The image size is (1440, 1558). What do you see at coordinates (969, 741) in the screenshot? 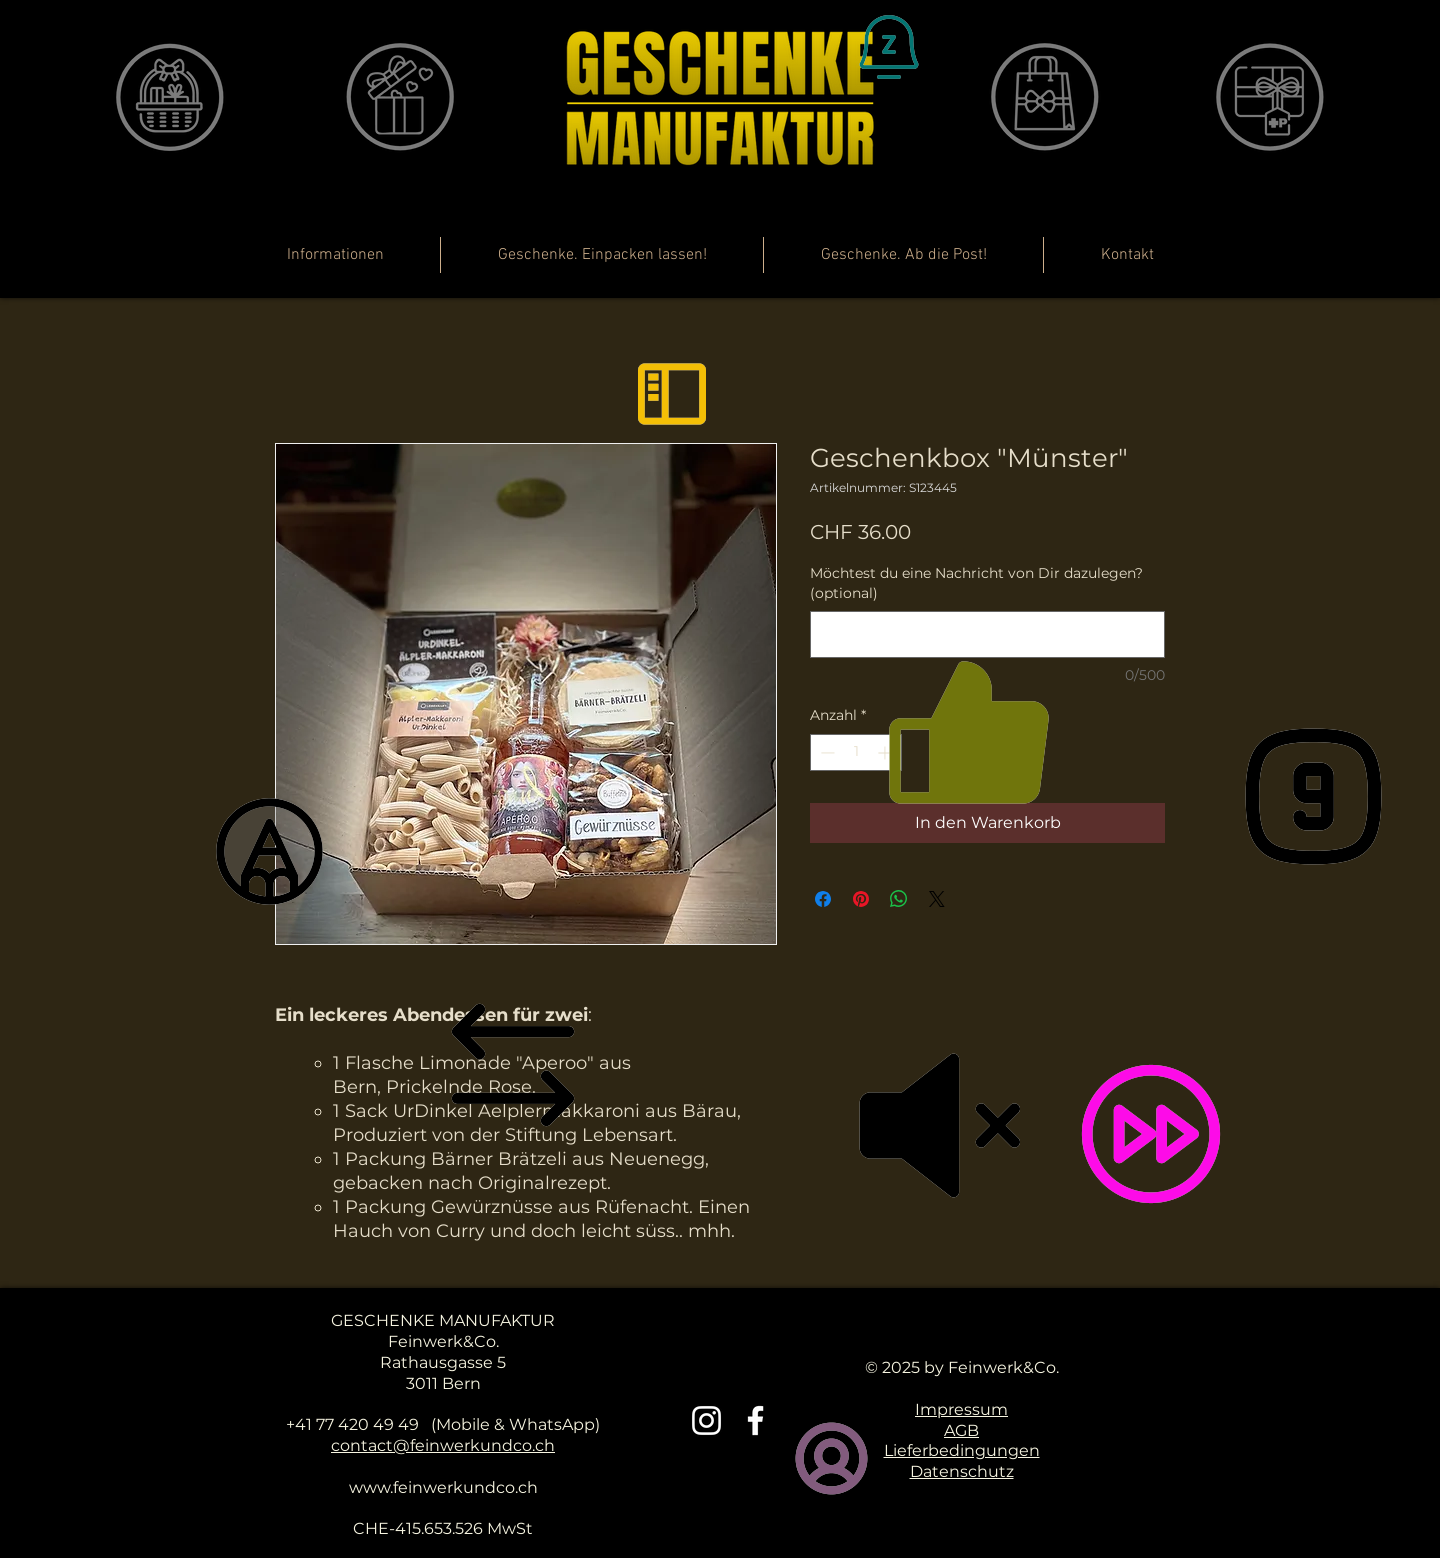
I see `like or approve content` at bounding box center [969, 741].